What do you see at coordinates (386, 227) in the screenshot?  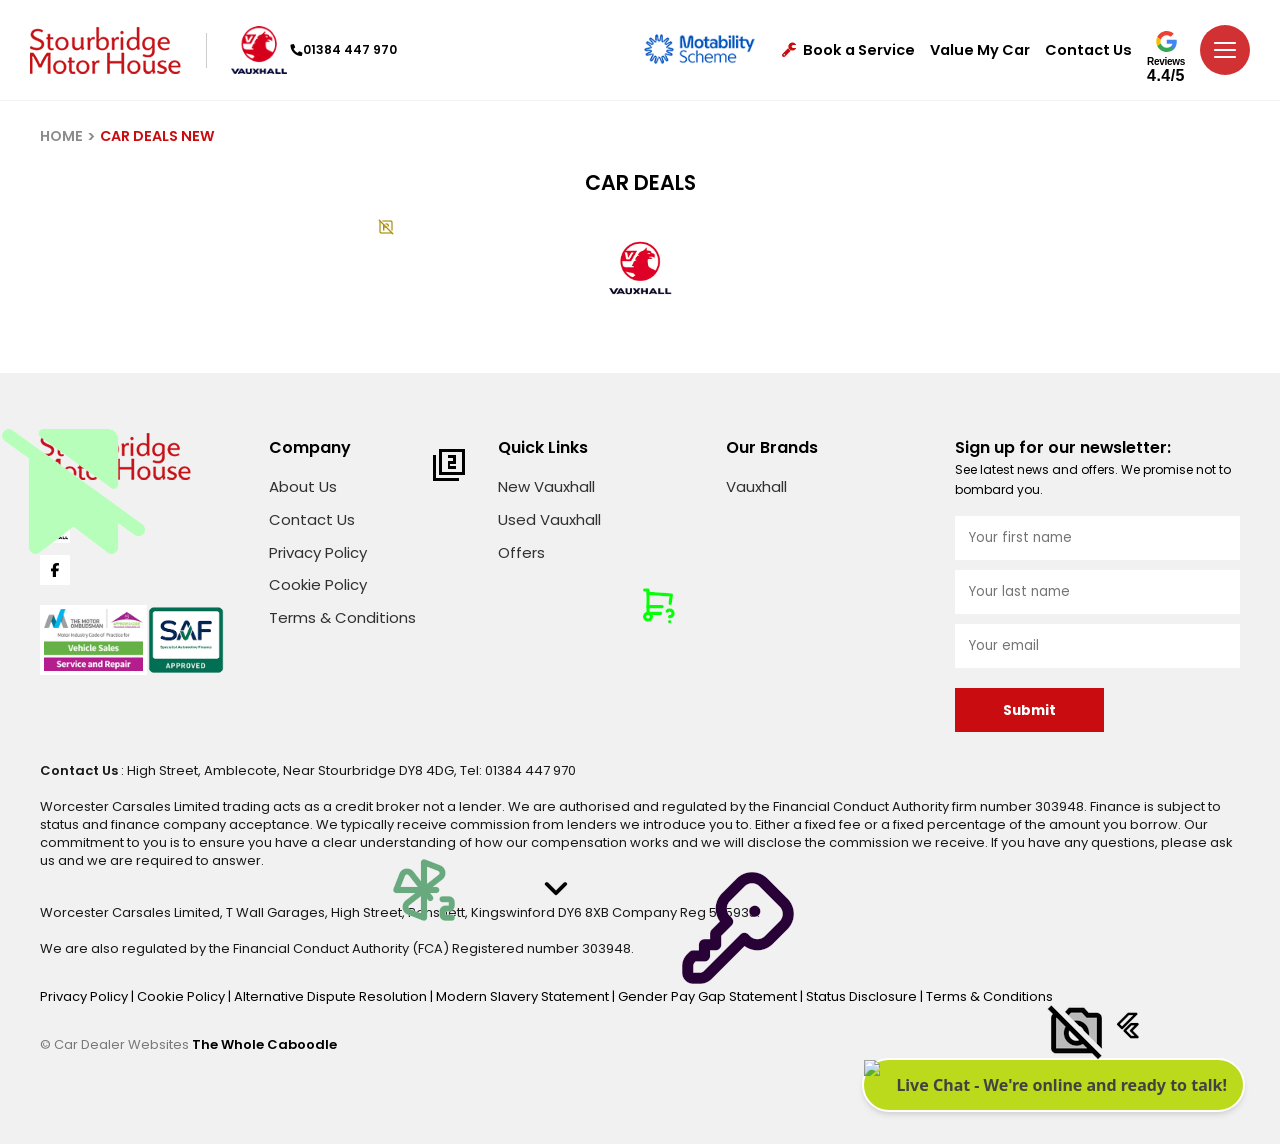 I see `no parking available` at bounding box center [386, 227].